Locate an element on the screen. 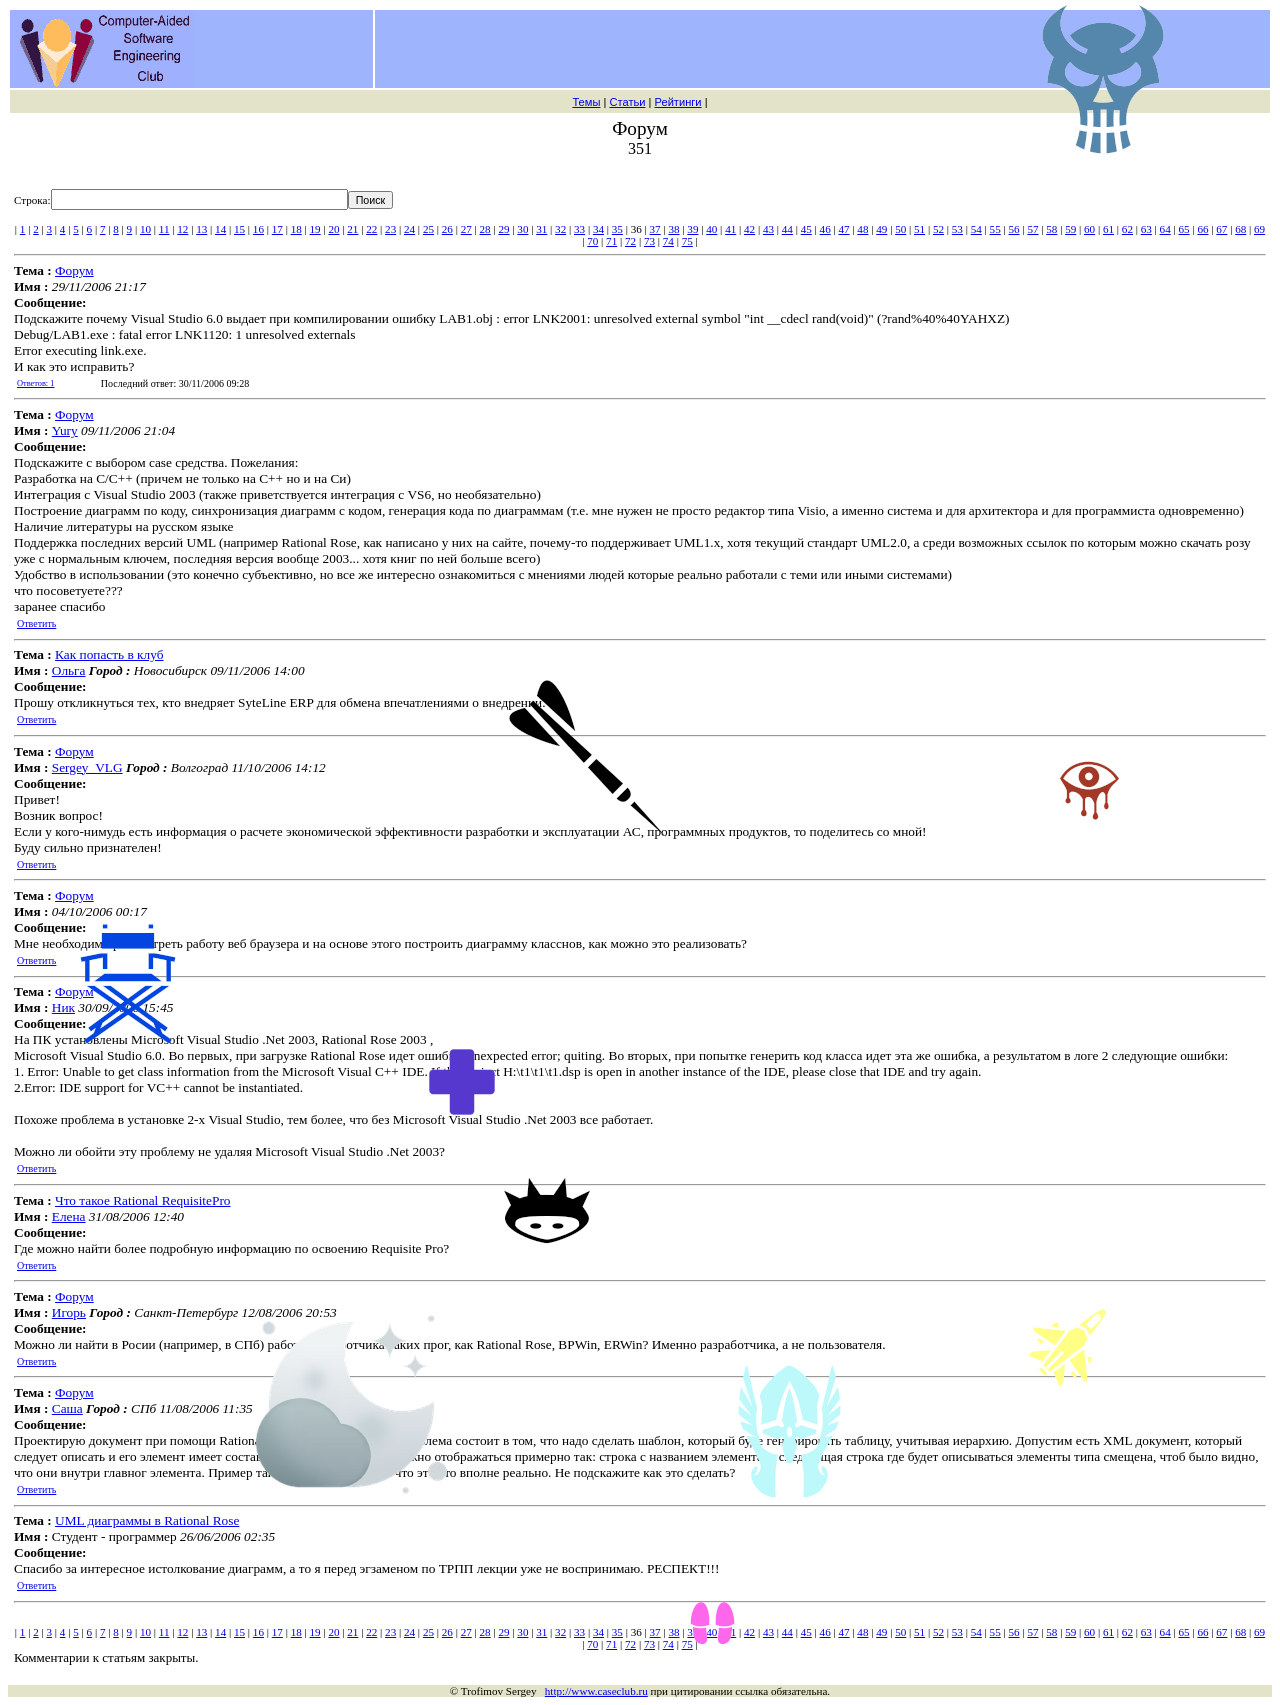 The height and width of the screenshot is (1705, 1280). select elf or elven character class is located at coordinates (789, 1431).